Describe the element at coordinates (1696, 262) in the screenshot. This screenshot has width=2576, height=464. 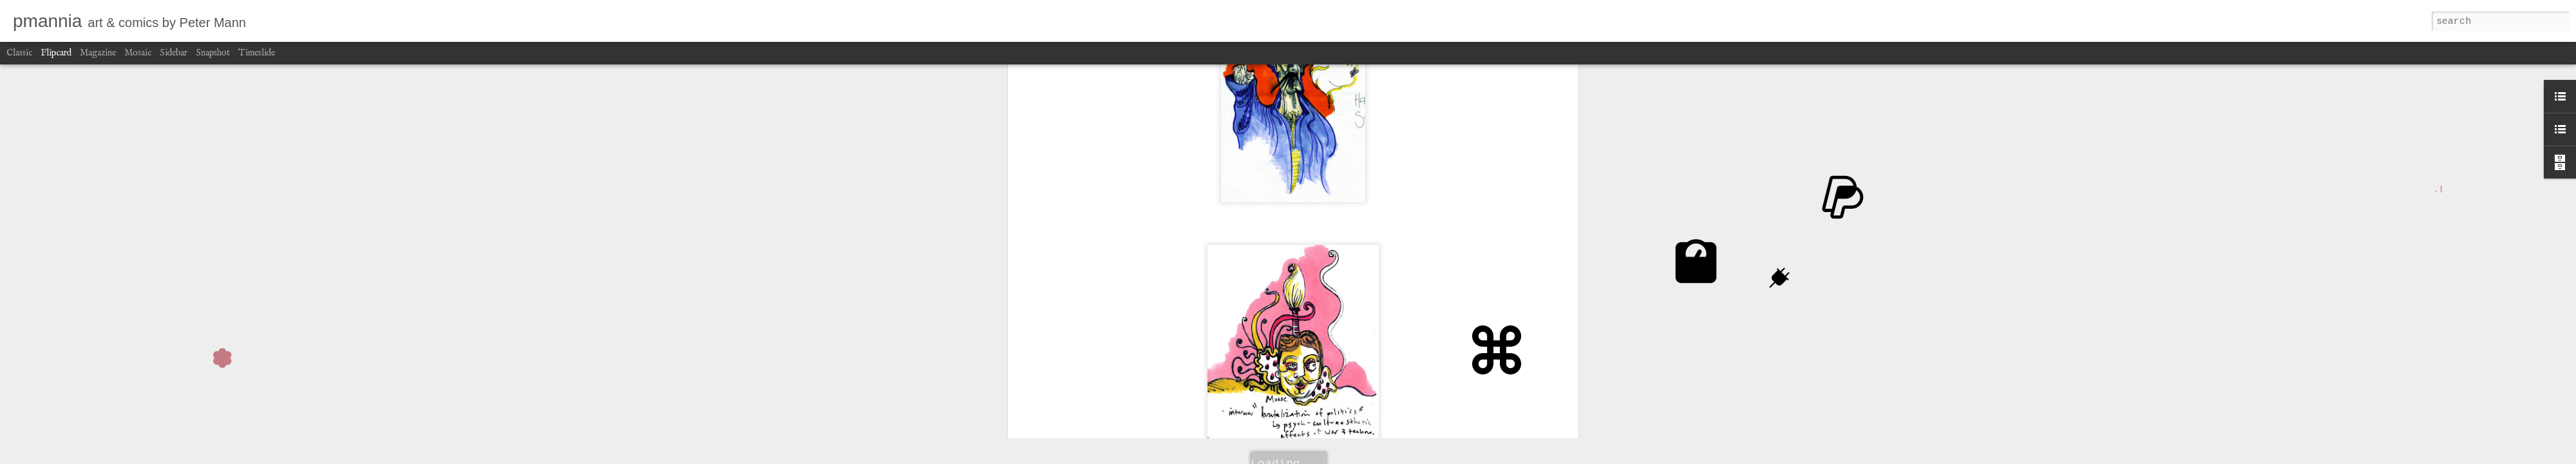
I see `view weight or mass measurement` at that location.